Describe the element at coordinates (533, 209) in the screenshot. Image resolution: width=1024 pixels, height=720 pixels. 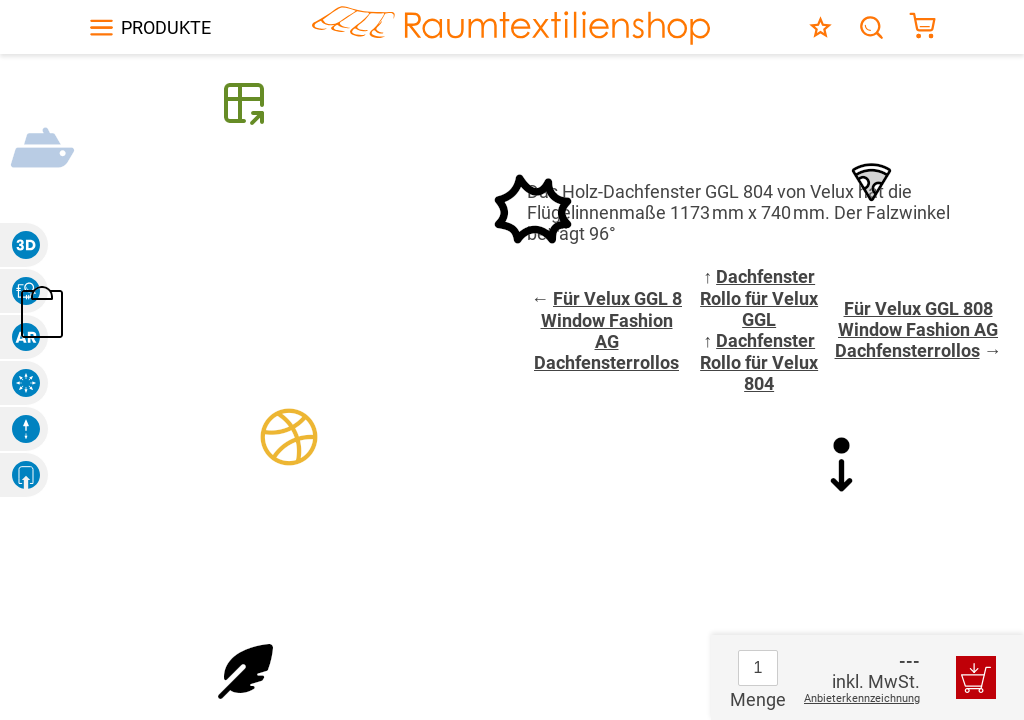
I see `indicates an explosion or impact effect` at that location.